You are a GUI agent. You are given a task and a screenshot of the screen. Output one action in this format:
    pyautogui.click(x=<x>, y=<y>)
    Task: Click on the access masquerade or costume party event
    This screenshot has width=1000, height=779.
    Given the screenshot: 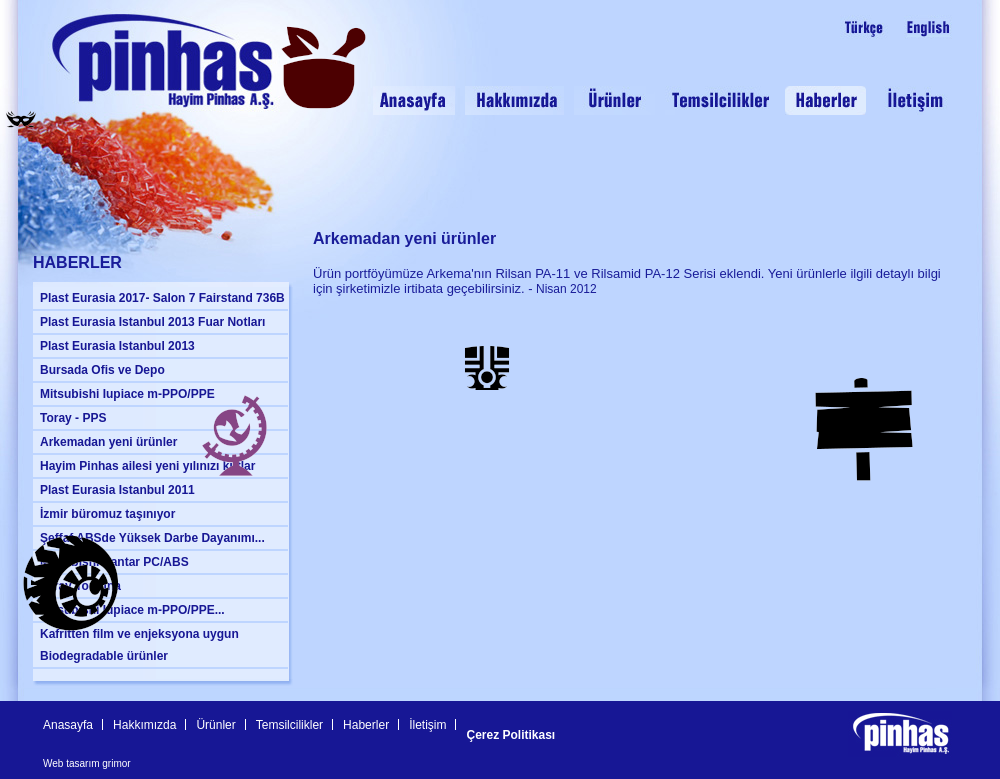 What is the action you would take?
    pyautogui.click(x=21, y=119)
    